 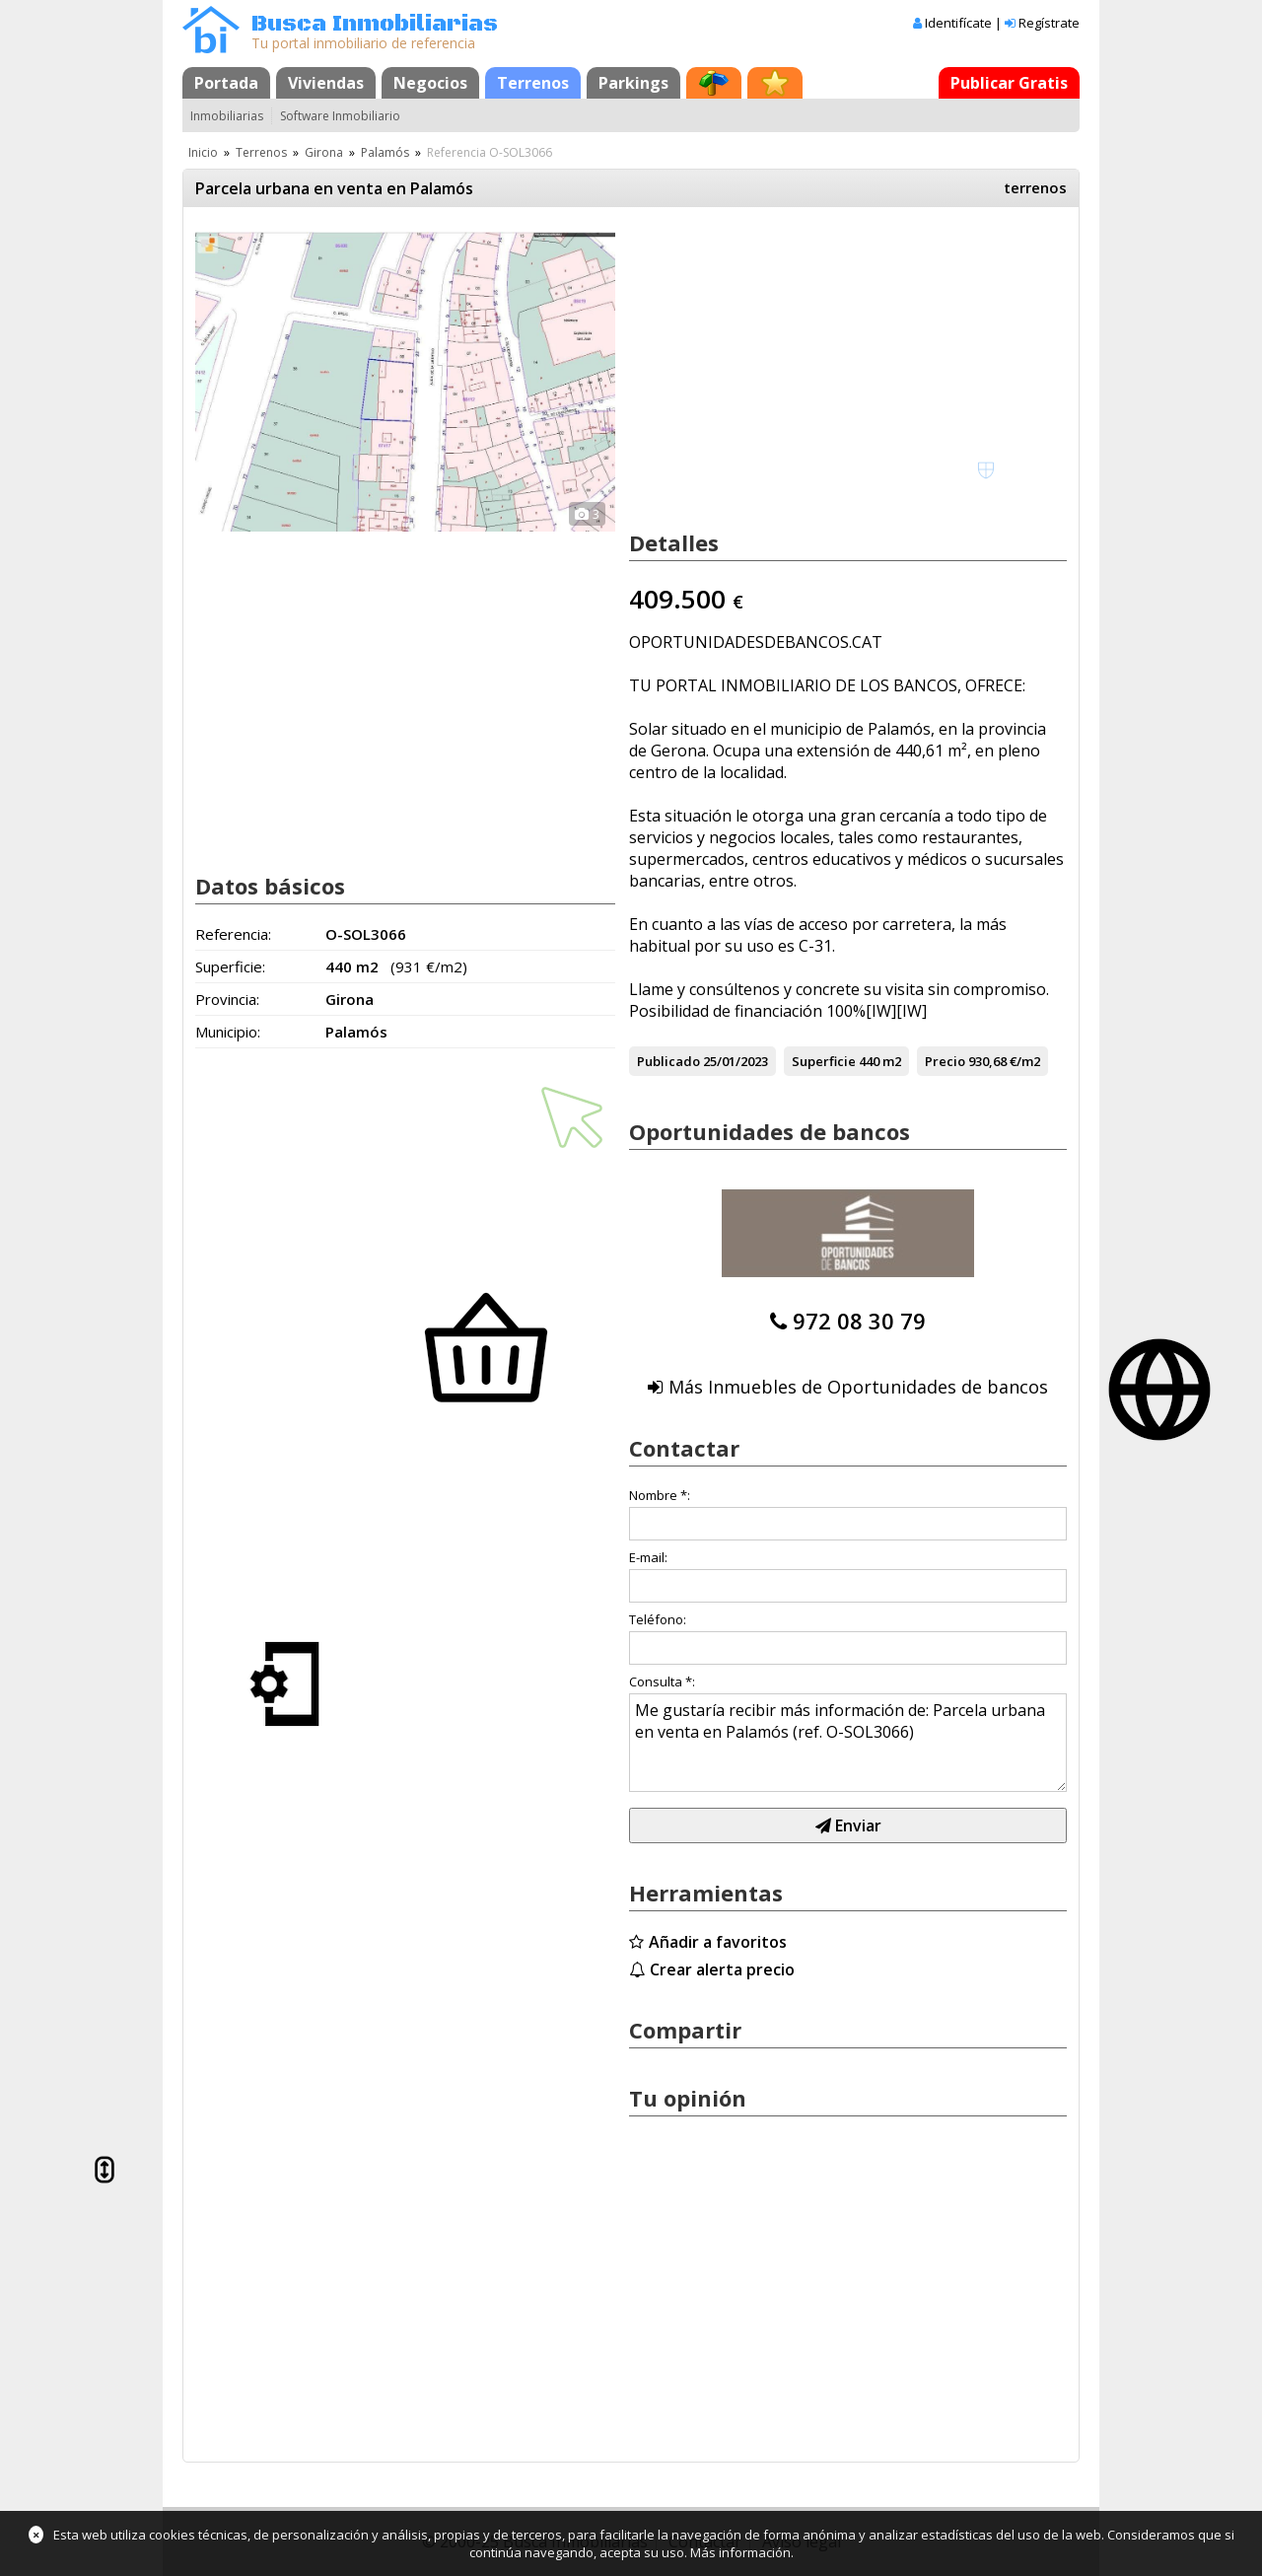 I want to click on mouse cursor indicator, so click(x=572, y=1117).